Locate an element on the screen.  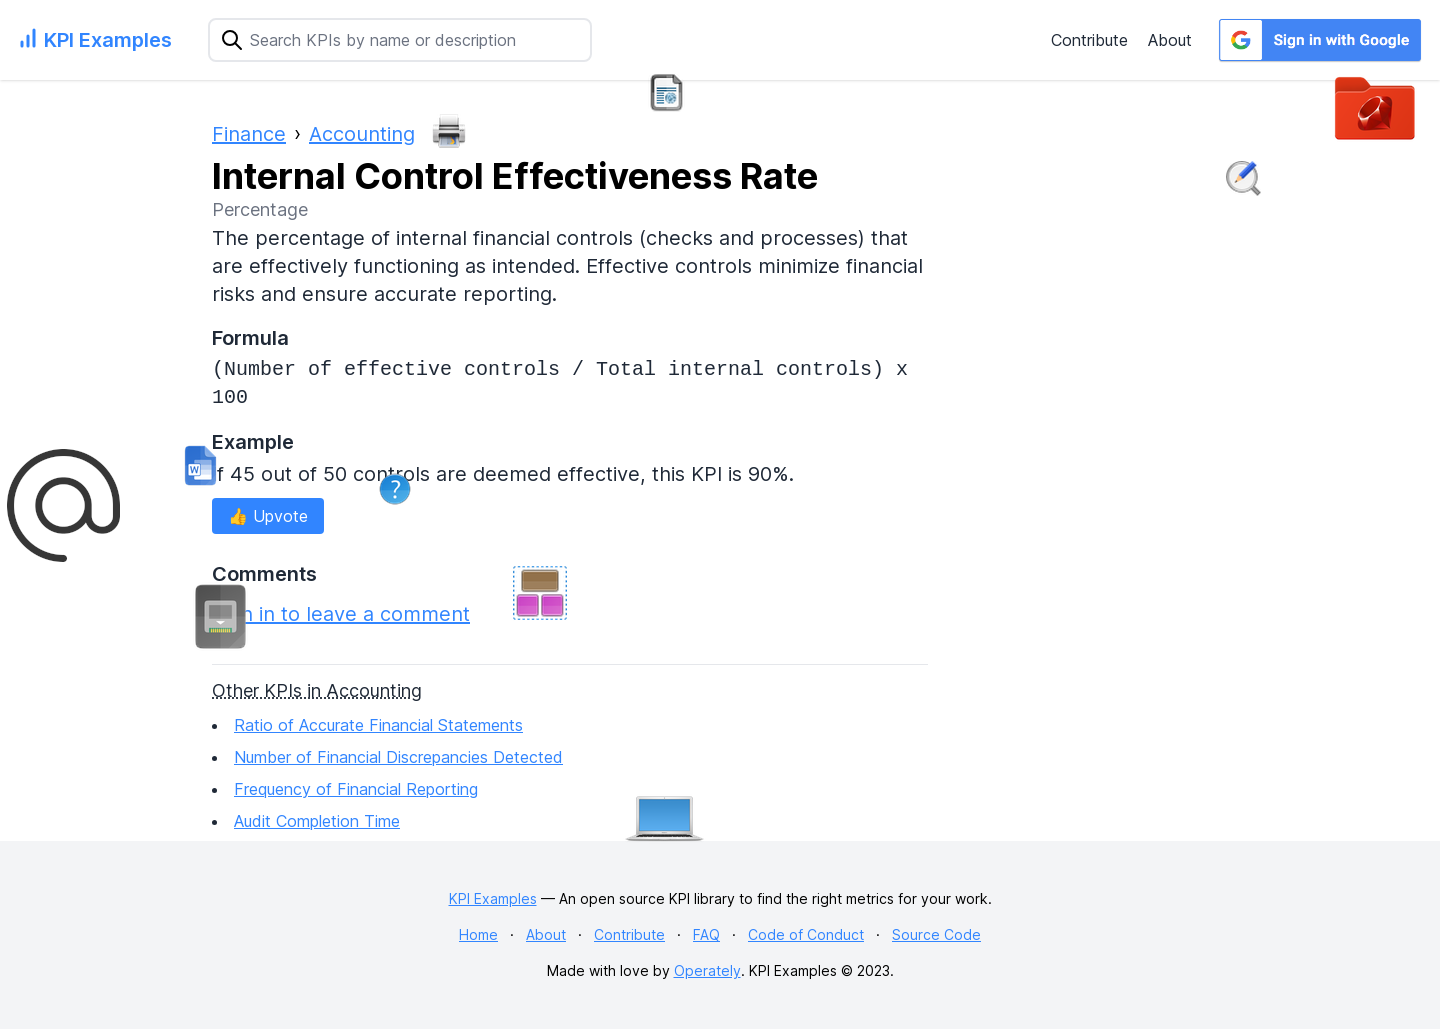
open find and replace tool is located at coordinates (1243, 178).